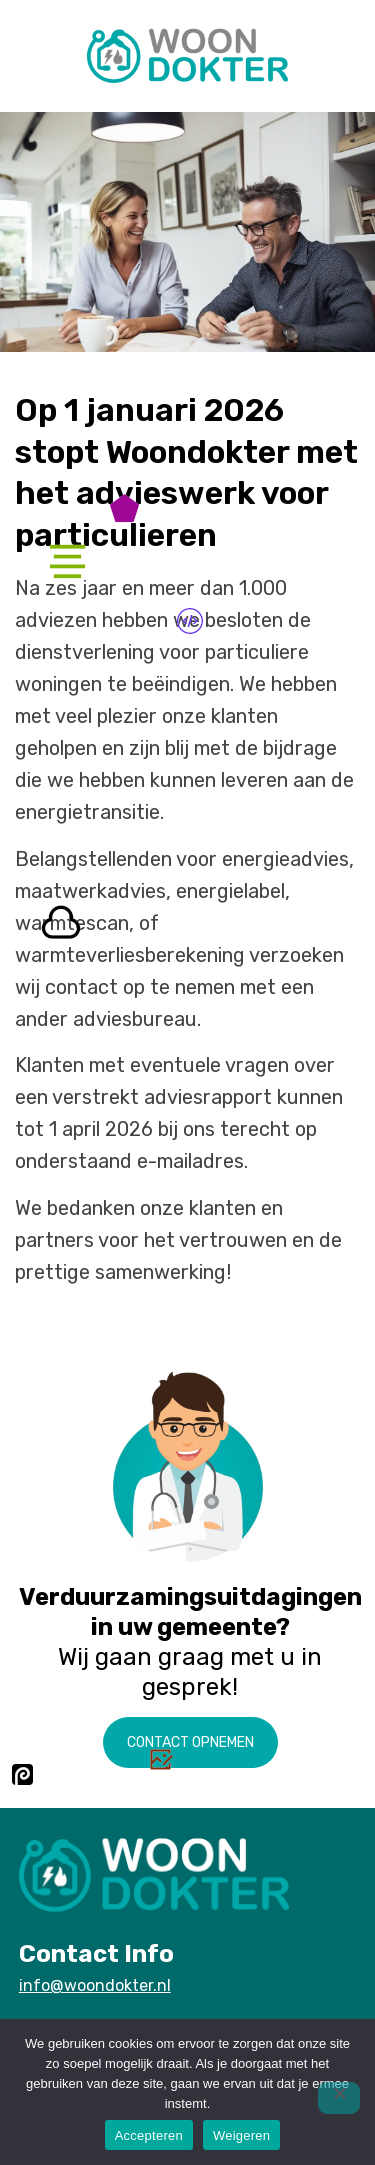 This screenshot has height=2165, width=375. I want to click on codecrafters logo, so click(190, 621).